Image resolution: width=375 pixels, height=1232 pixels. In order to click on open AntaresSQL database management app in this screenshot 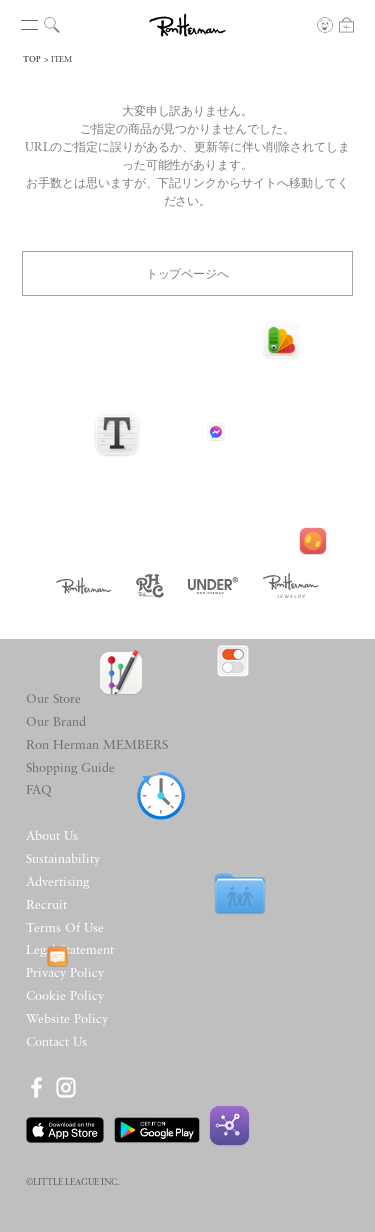, I will do `click(313, 541)`.